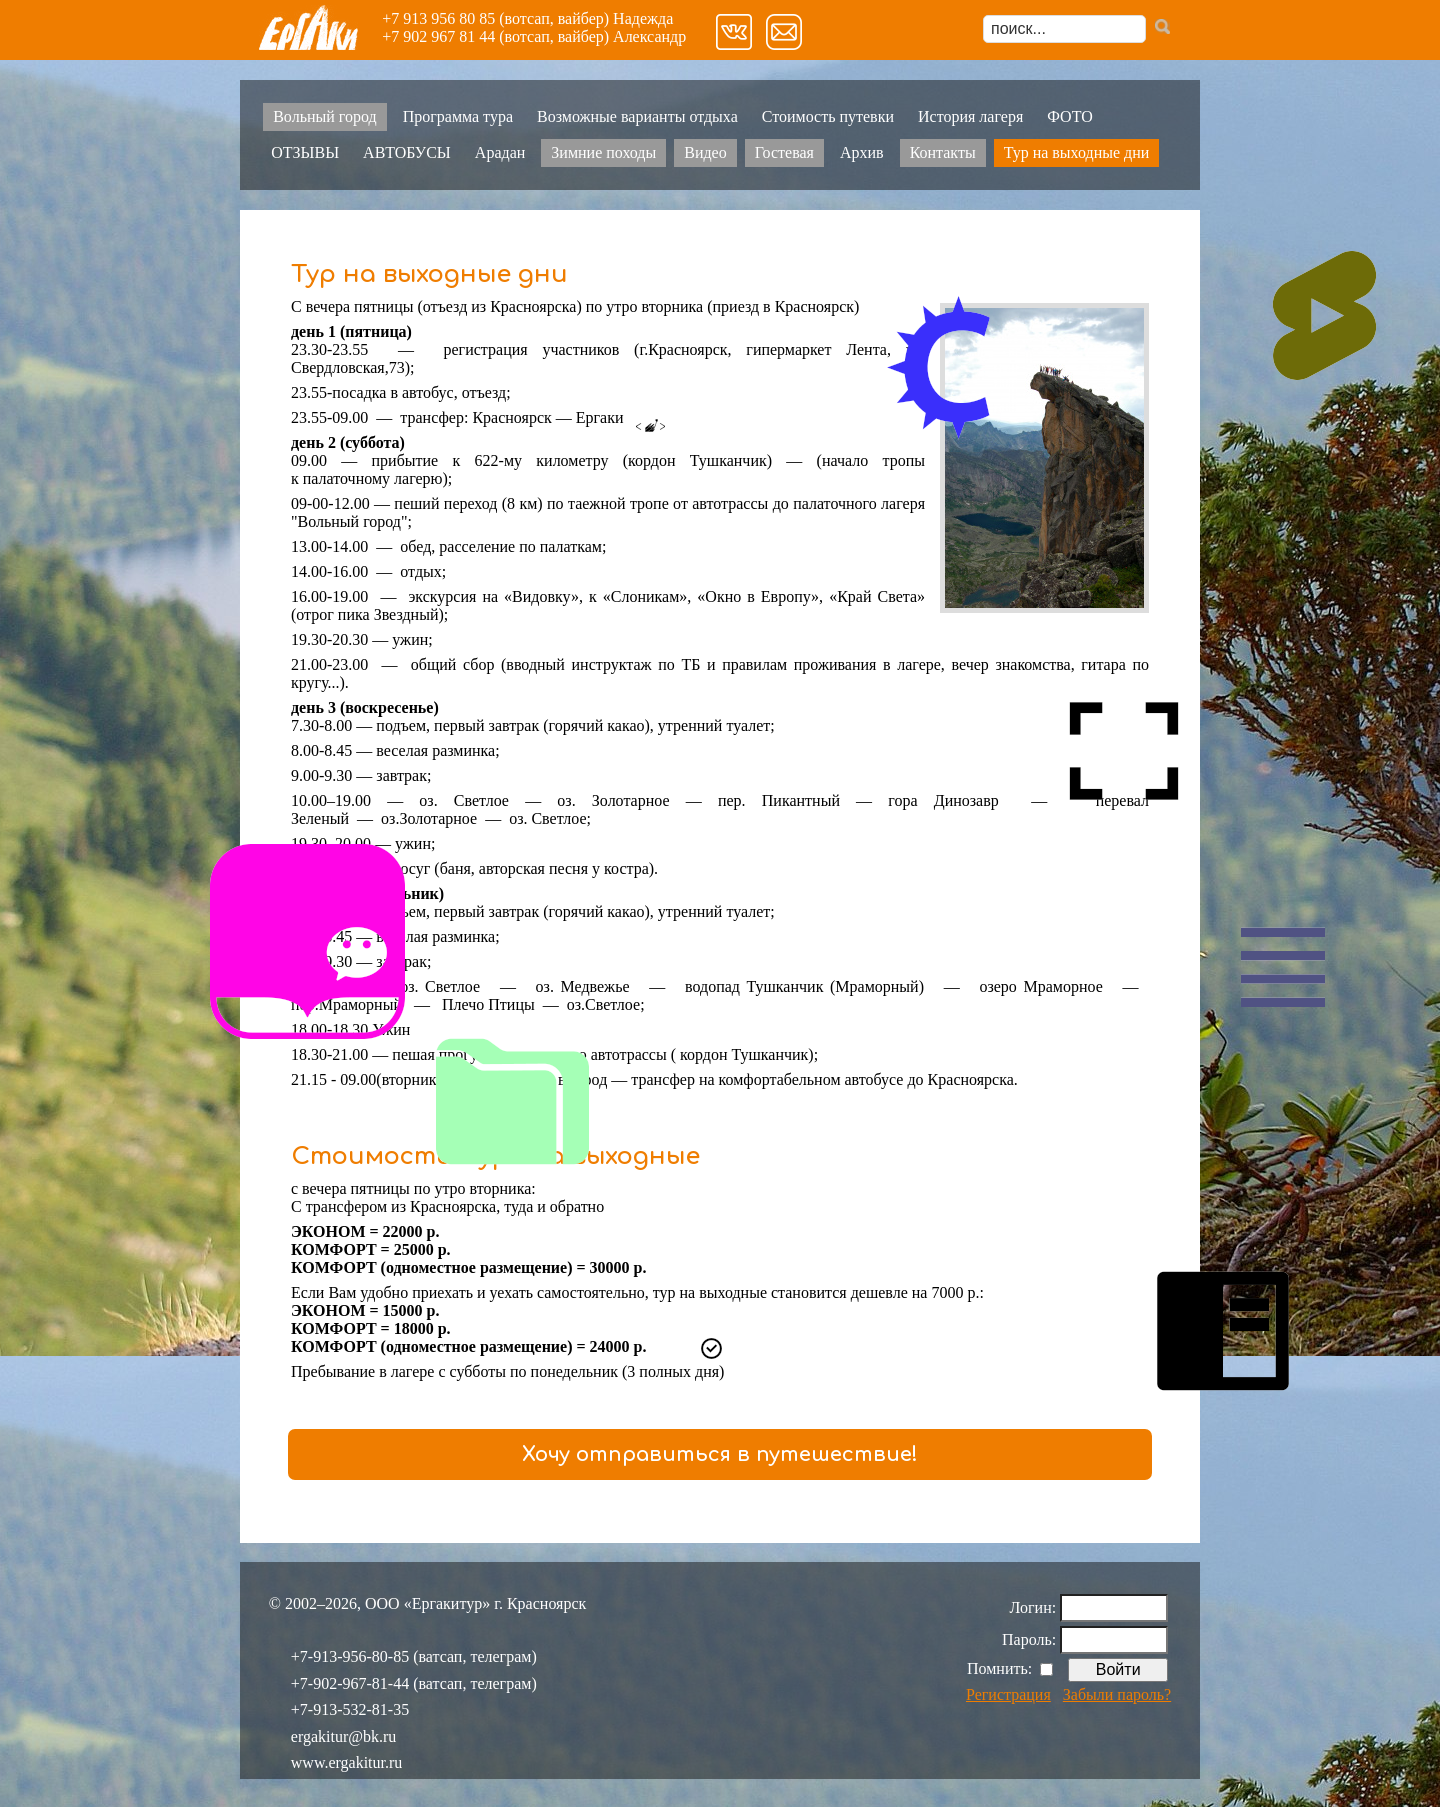 The height and width of the screenshot is (1807, 1440). Describe the element at coordinates (1283, 965) in the screenshot. I see `justify text alignment` at that location.